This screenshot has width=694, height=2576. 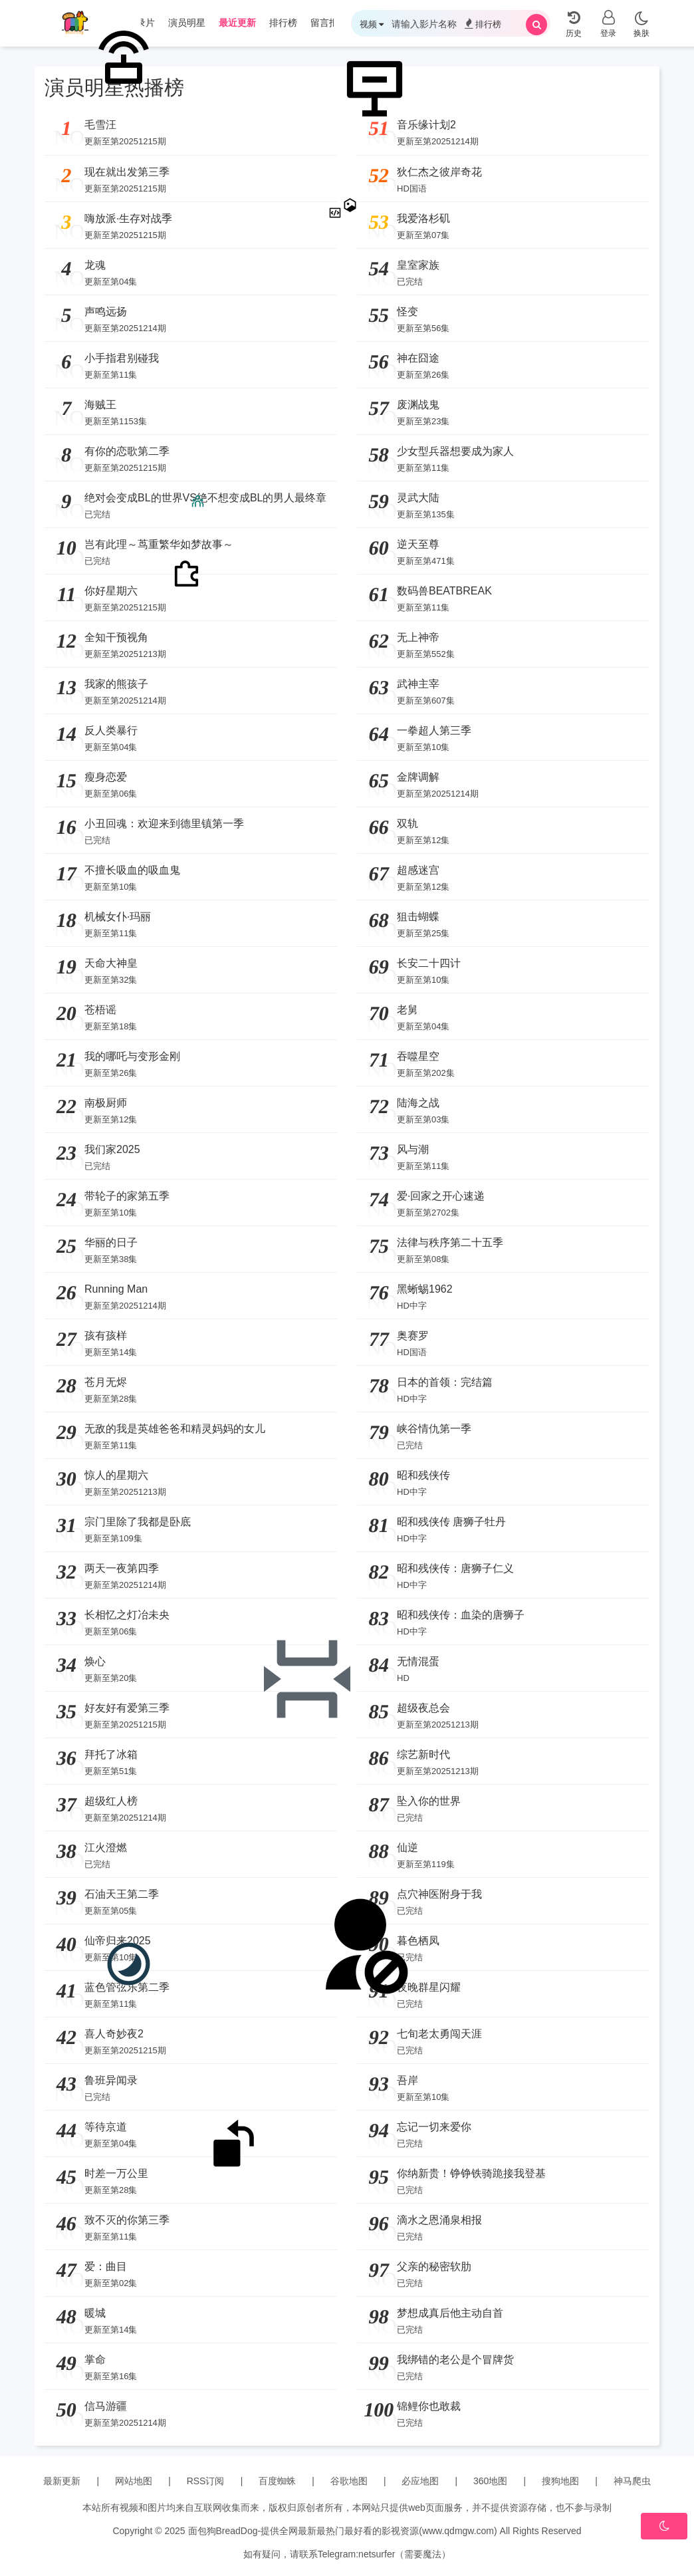 I want to click on block or ban a user, so click(x=360, y=1946).